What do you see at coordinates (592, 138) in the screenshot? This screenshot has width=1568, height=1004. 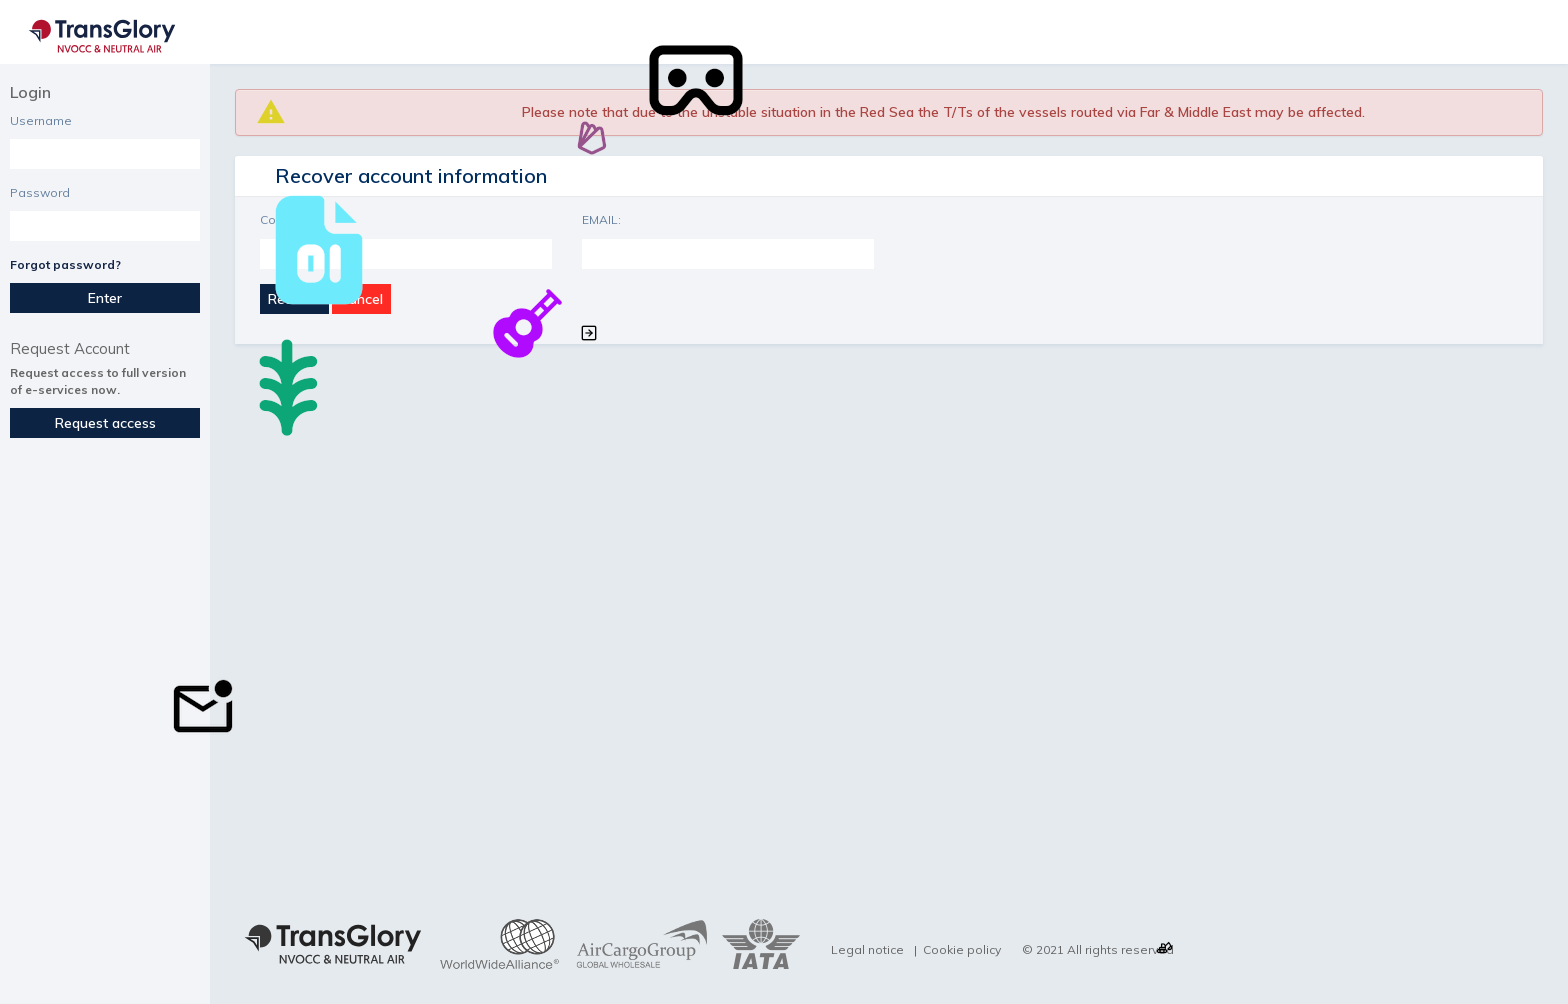 I see `access firebase console or services` at bounding box center [592, 138].